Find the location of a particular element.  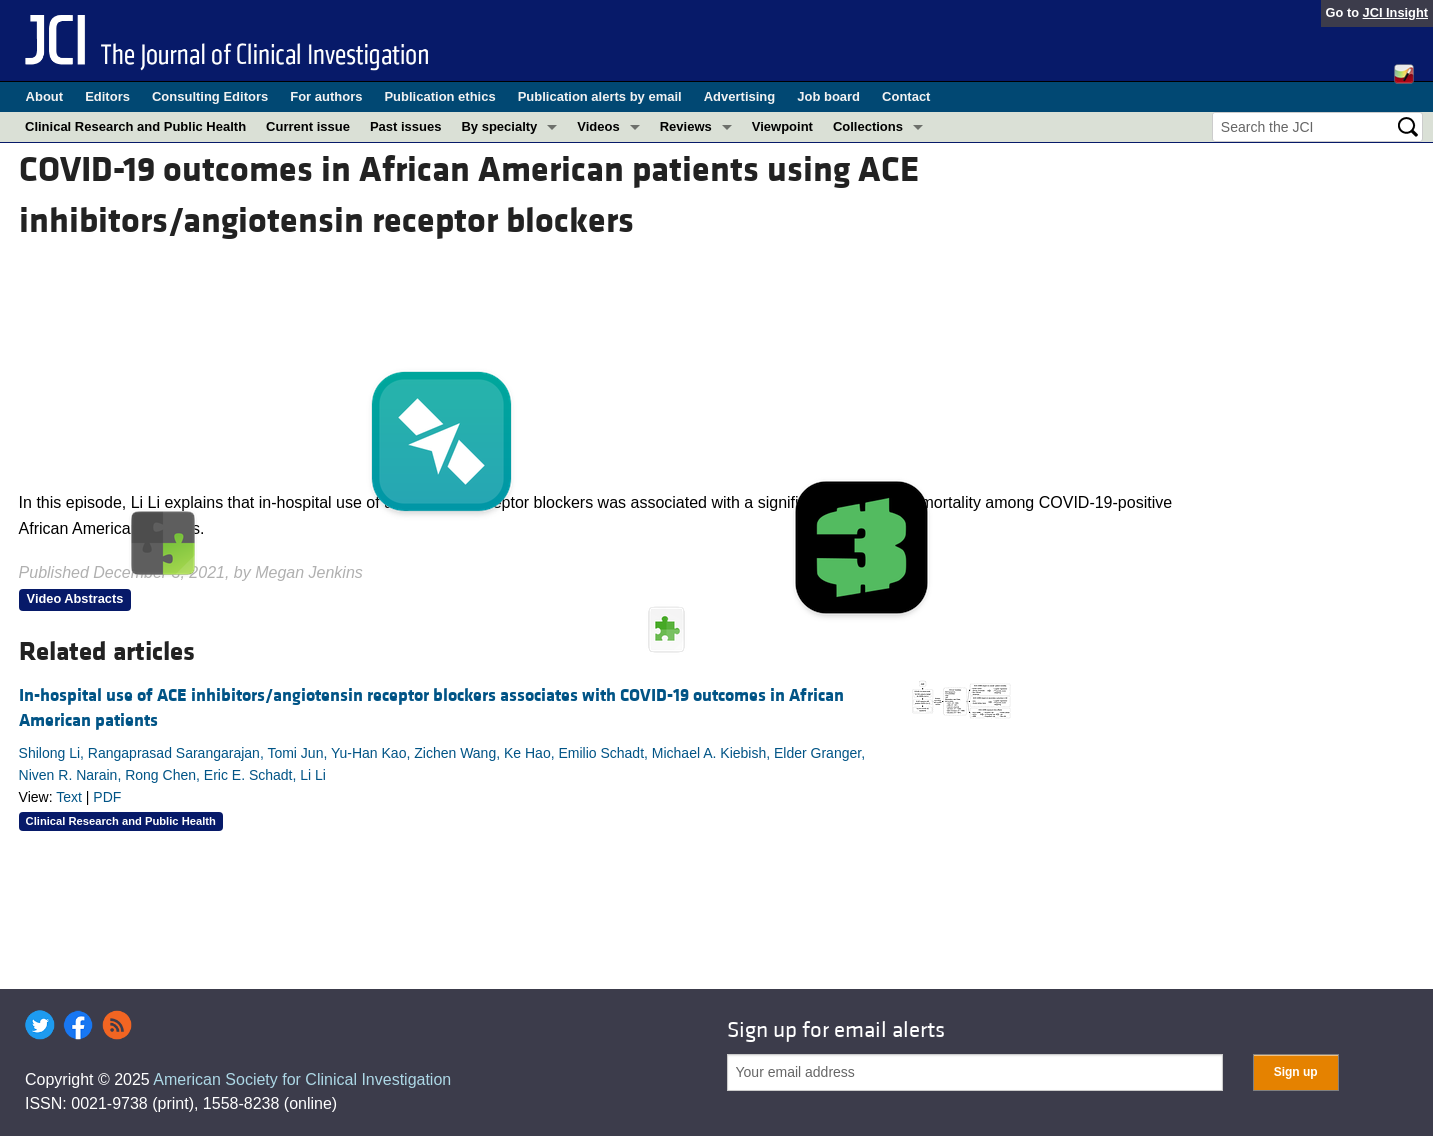

launch payday 3 game is located at coordinates (861, 547).